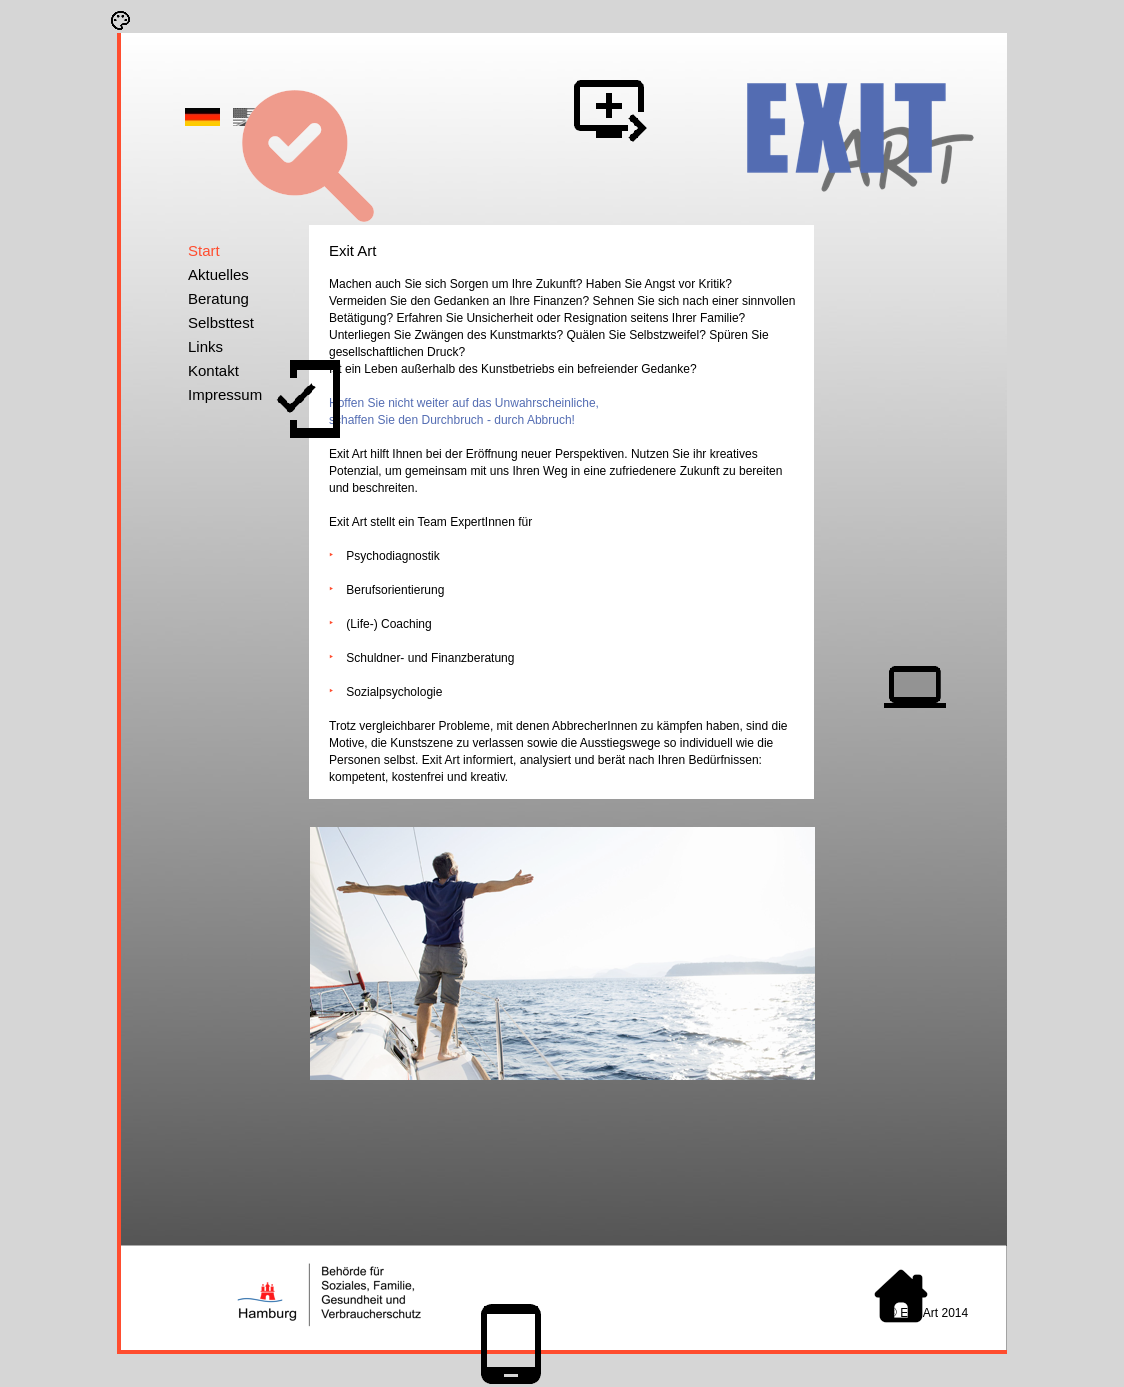 This screenshot has width=1124, height=1387. Describe the element at coordinates (308, 399) in the screenshot. I see `indicates mobile-optimized or responsive content` at that location.